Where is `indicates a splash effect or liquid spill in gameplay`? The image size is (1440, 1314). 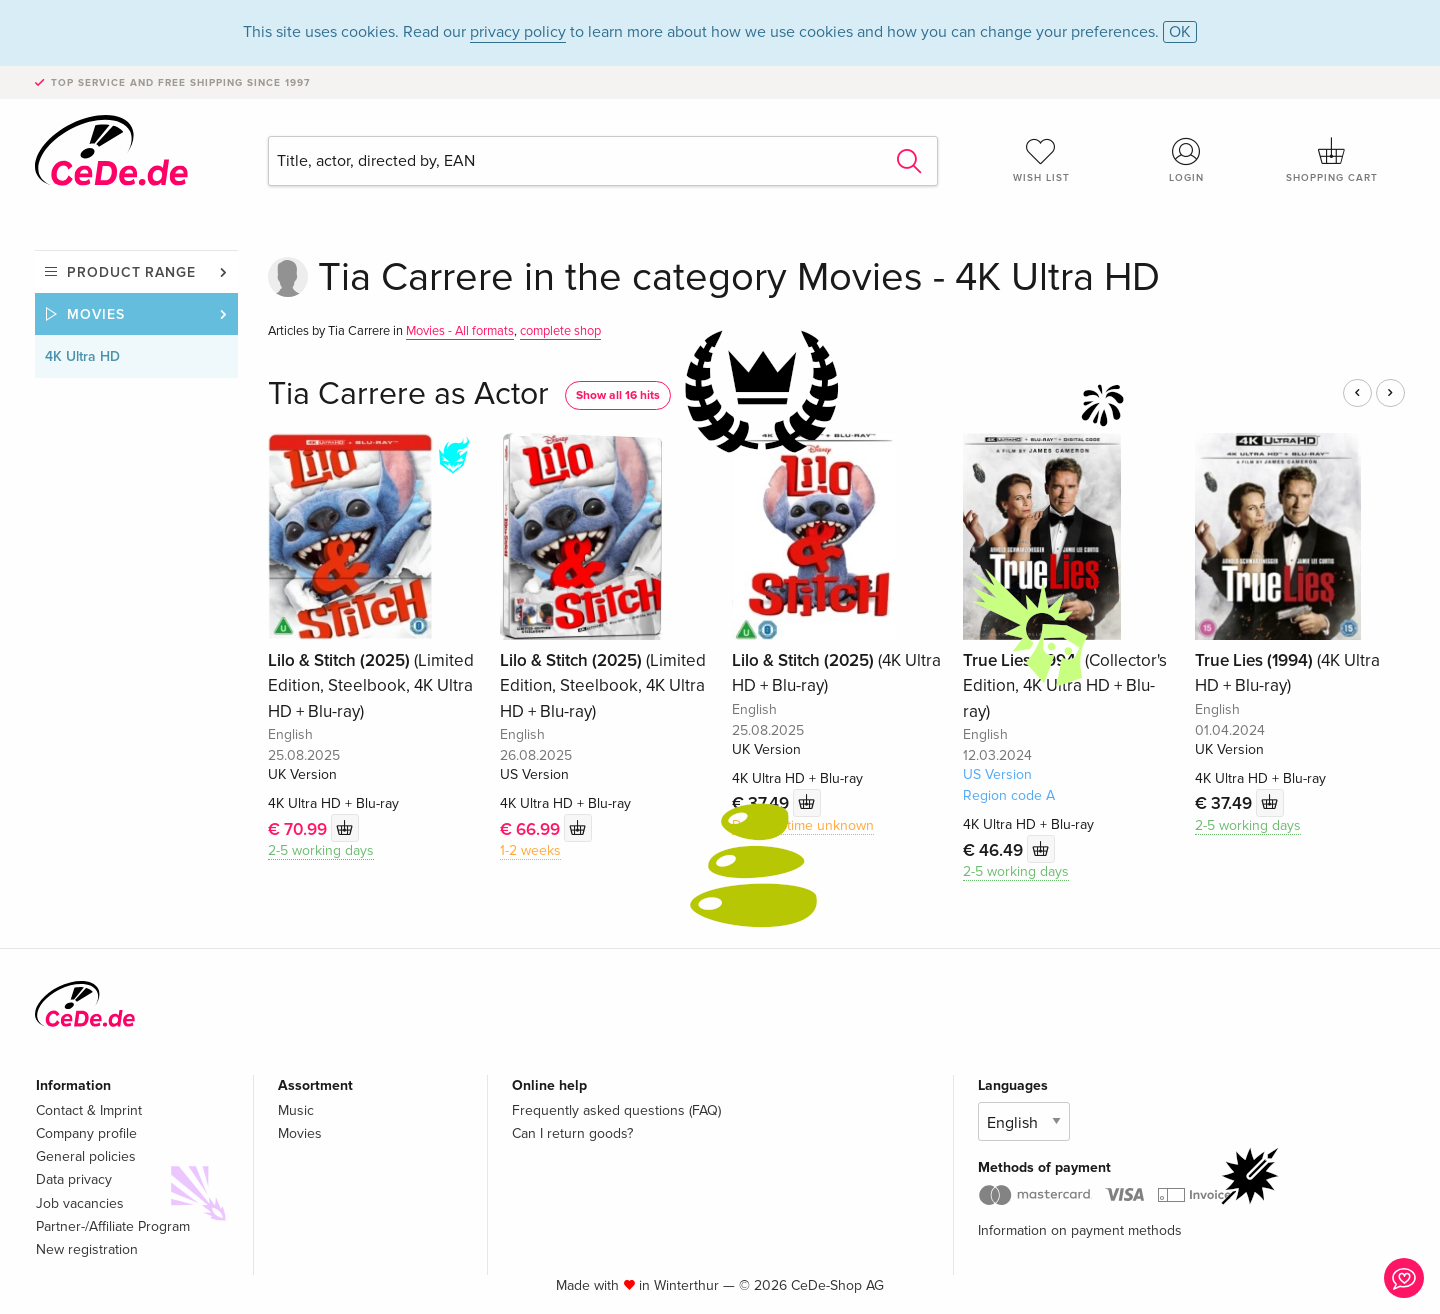
indicates a splash effect or liquid spill in gameplay is located at coordinates (1102, 405).